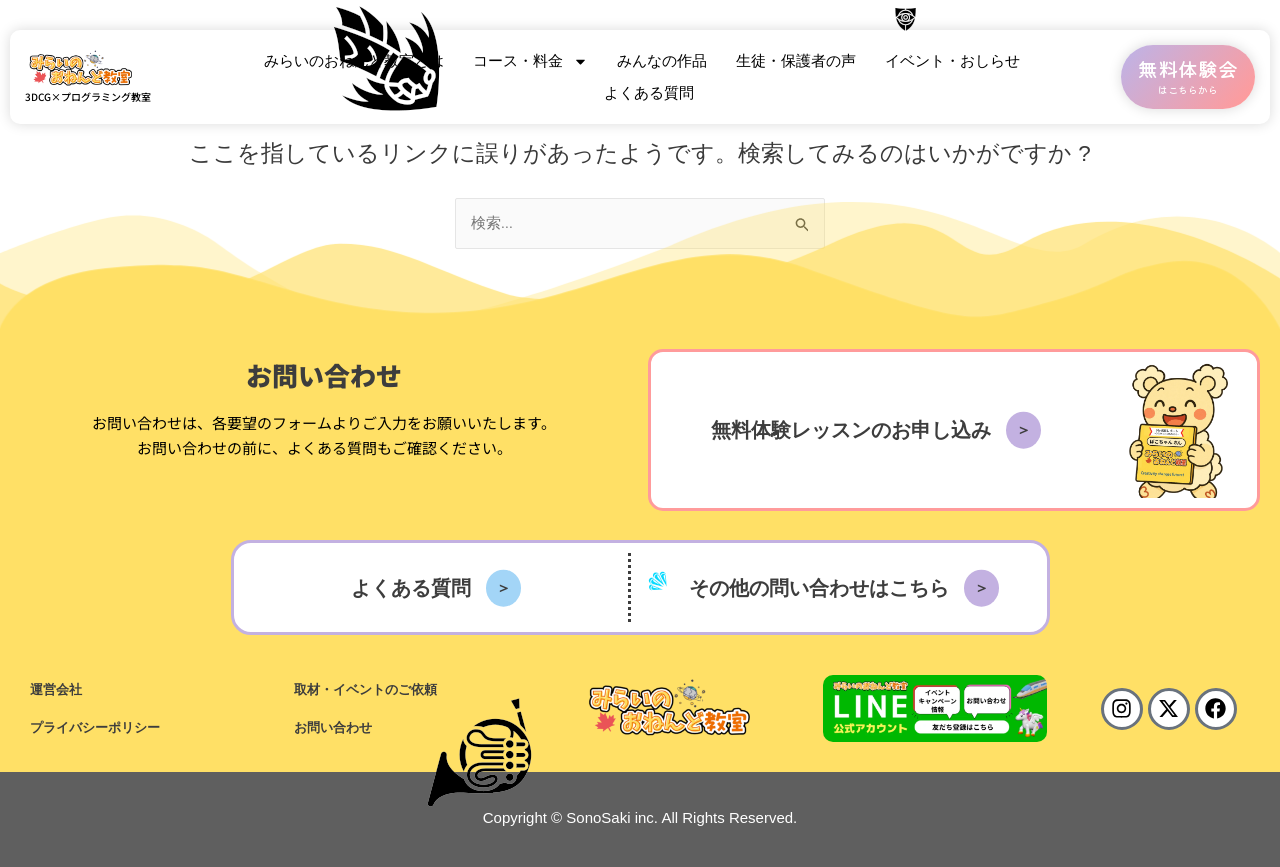  Describe the element at coordinates (386, 58) in the screenshot. I see `activate armor-piercing attack ability` at that location.